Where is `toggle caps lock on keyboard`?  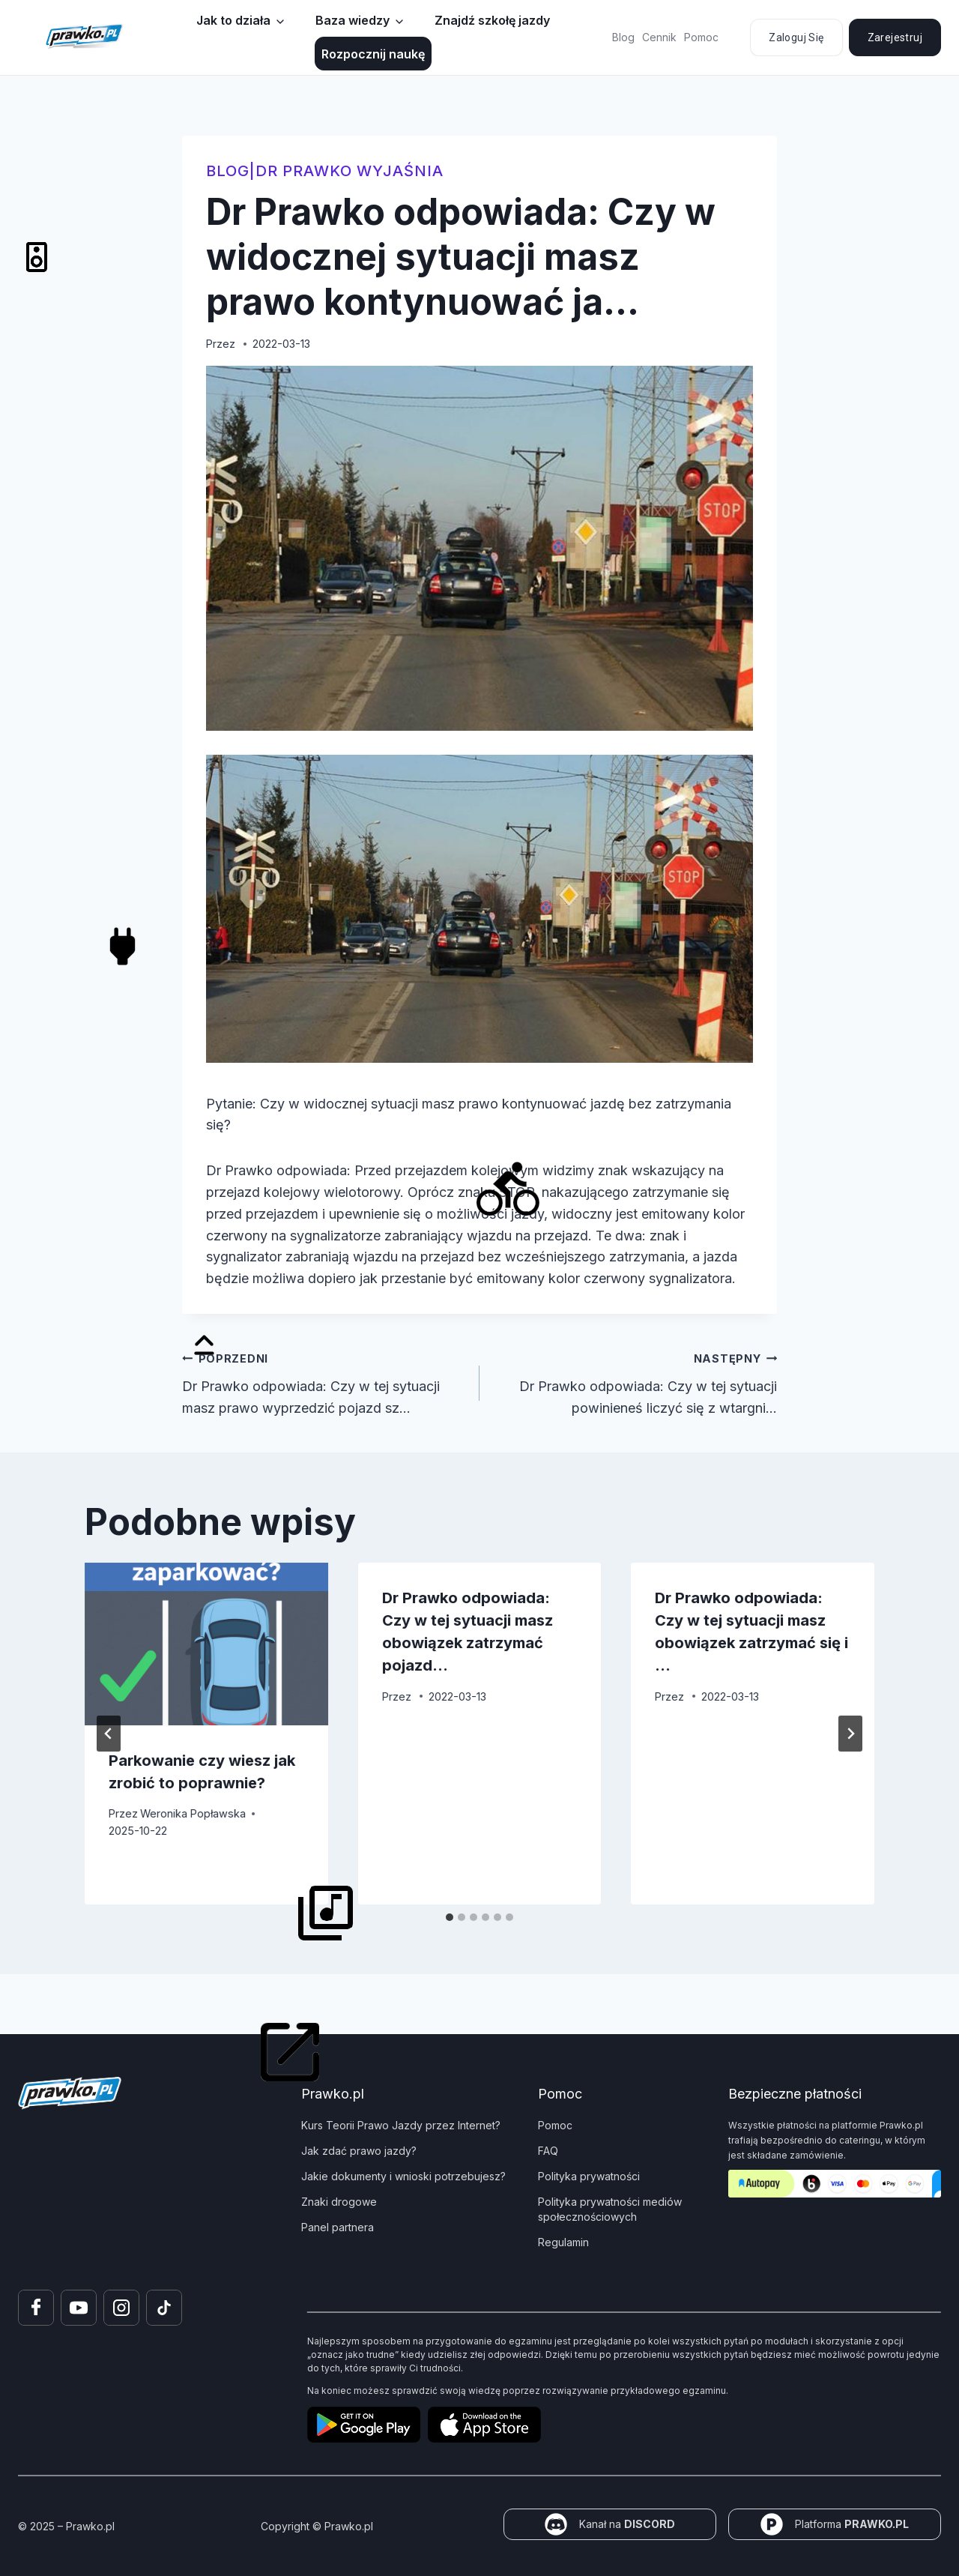
toggle caps lock on keyboard is located at coordinates (204, 1345).